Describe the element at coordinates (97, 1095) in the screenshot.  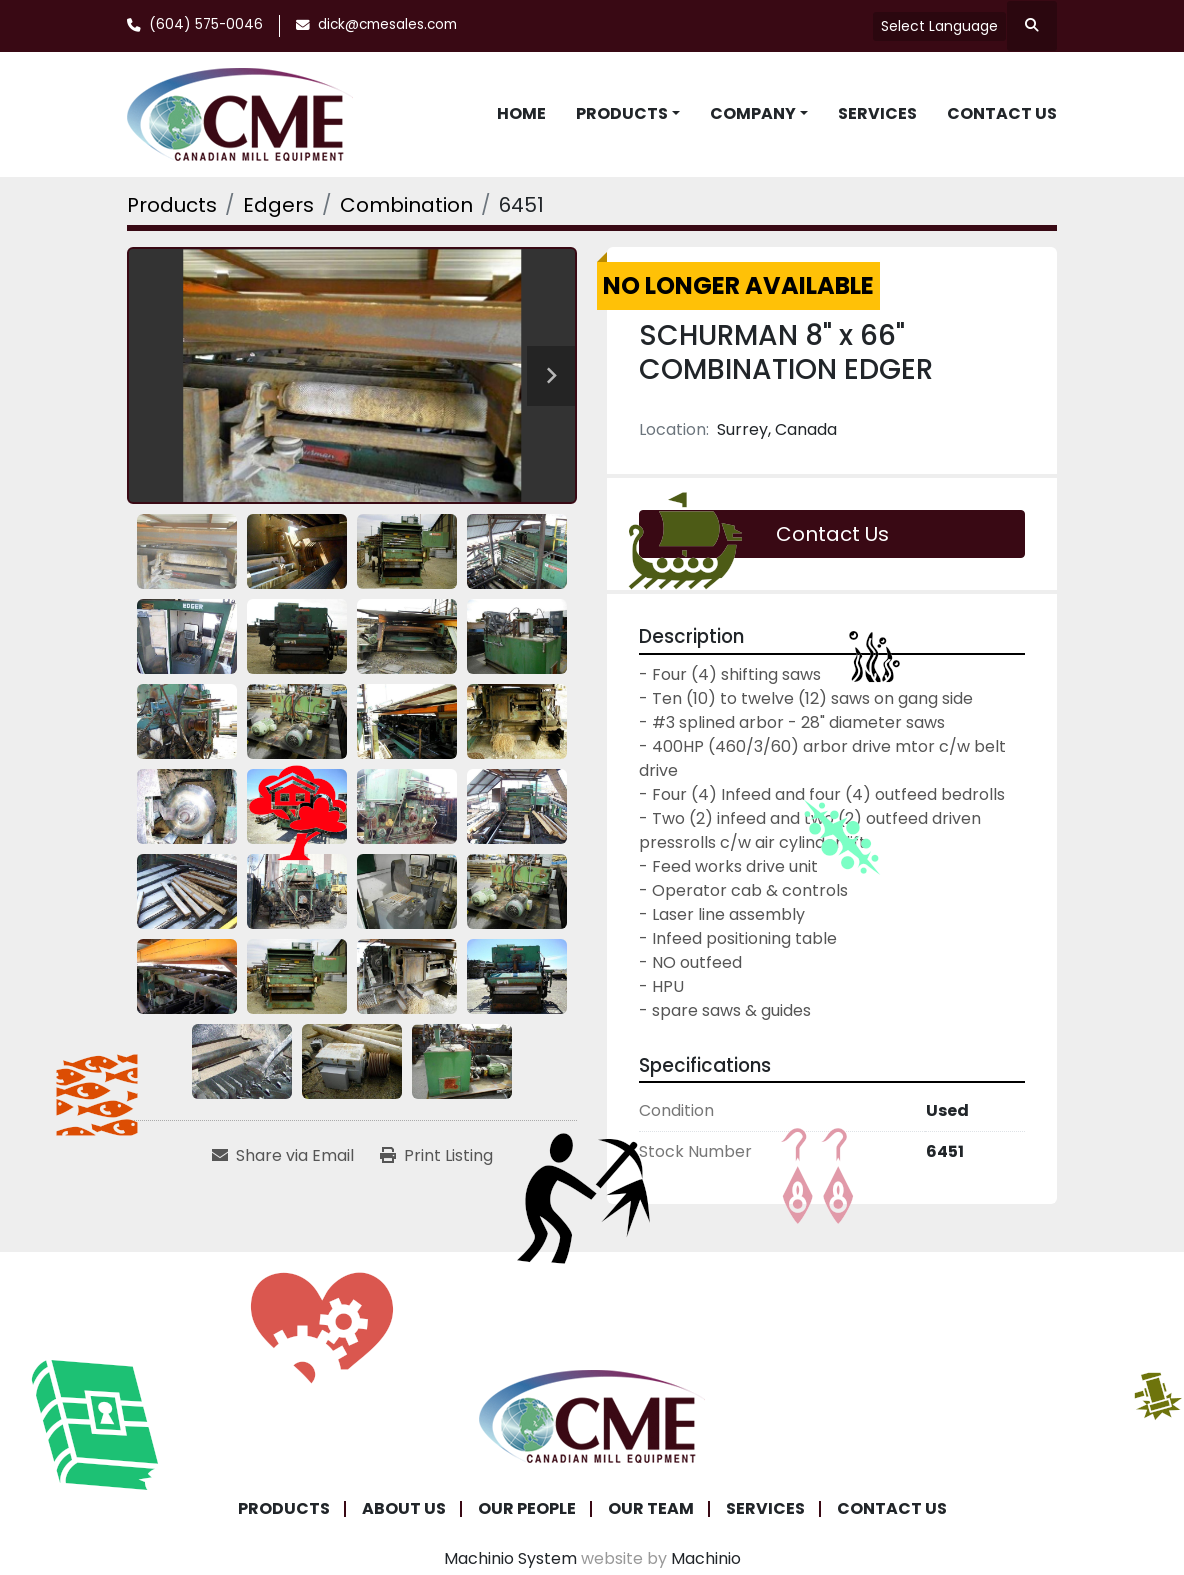
I see `indicates marine life or aquarium feature in a game` at that location.